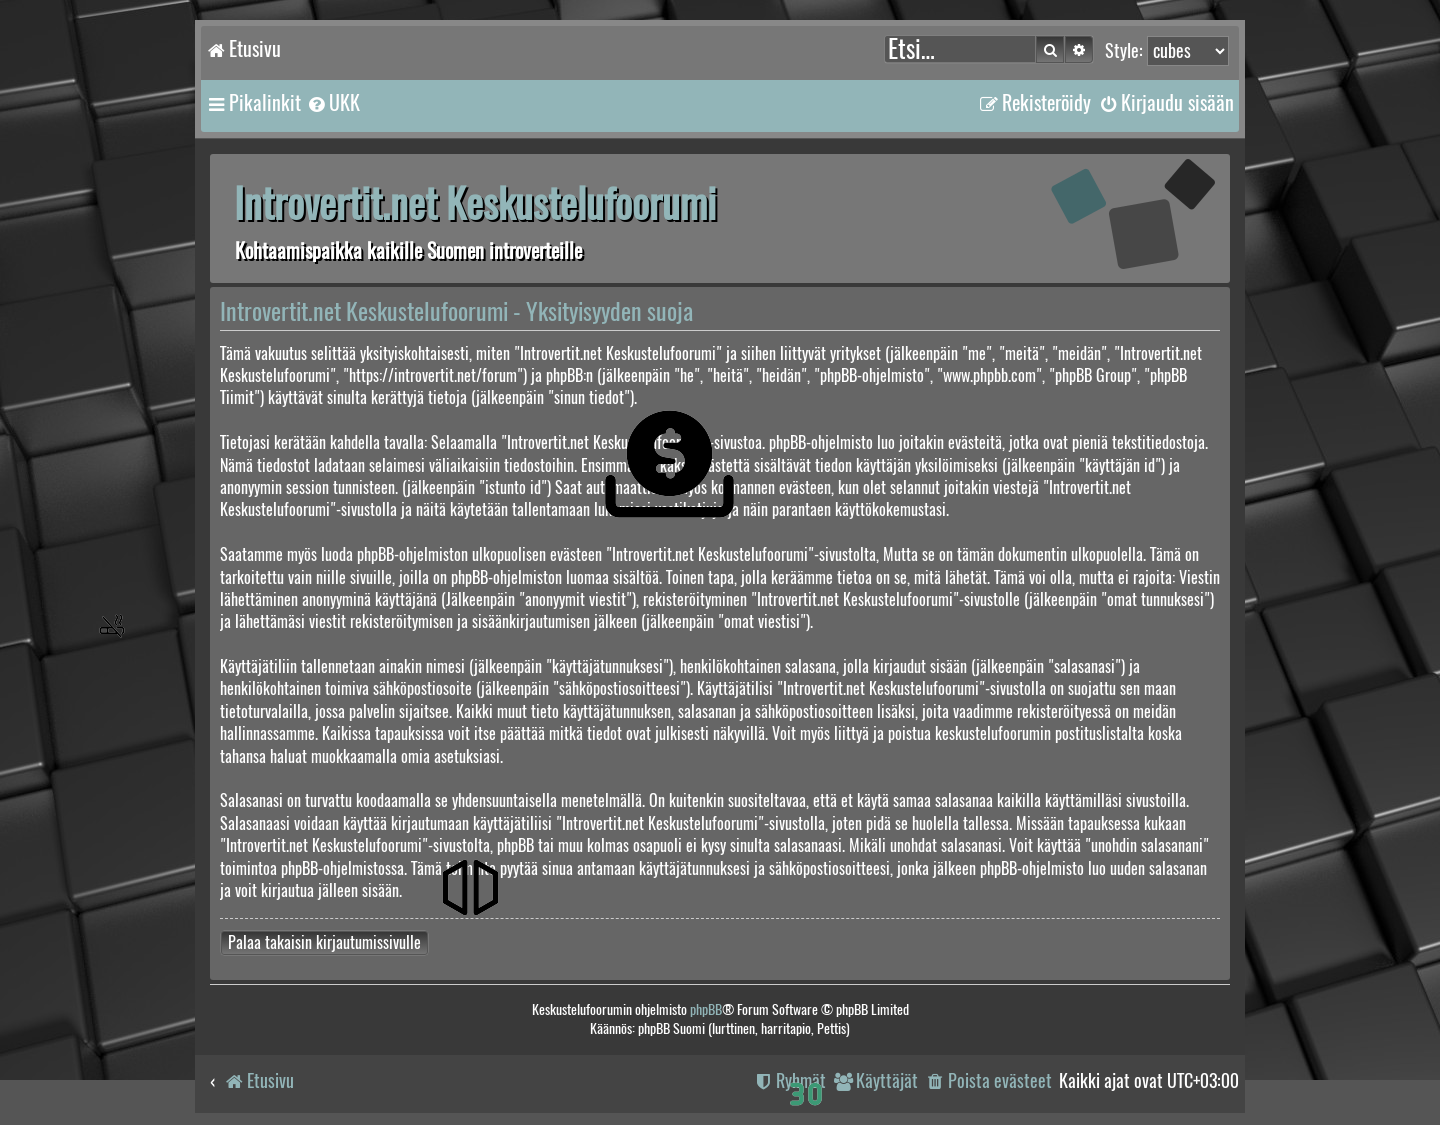  Describe the element at coordinates (669, 460) in the screenshot. I see `make a donation` at that location.